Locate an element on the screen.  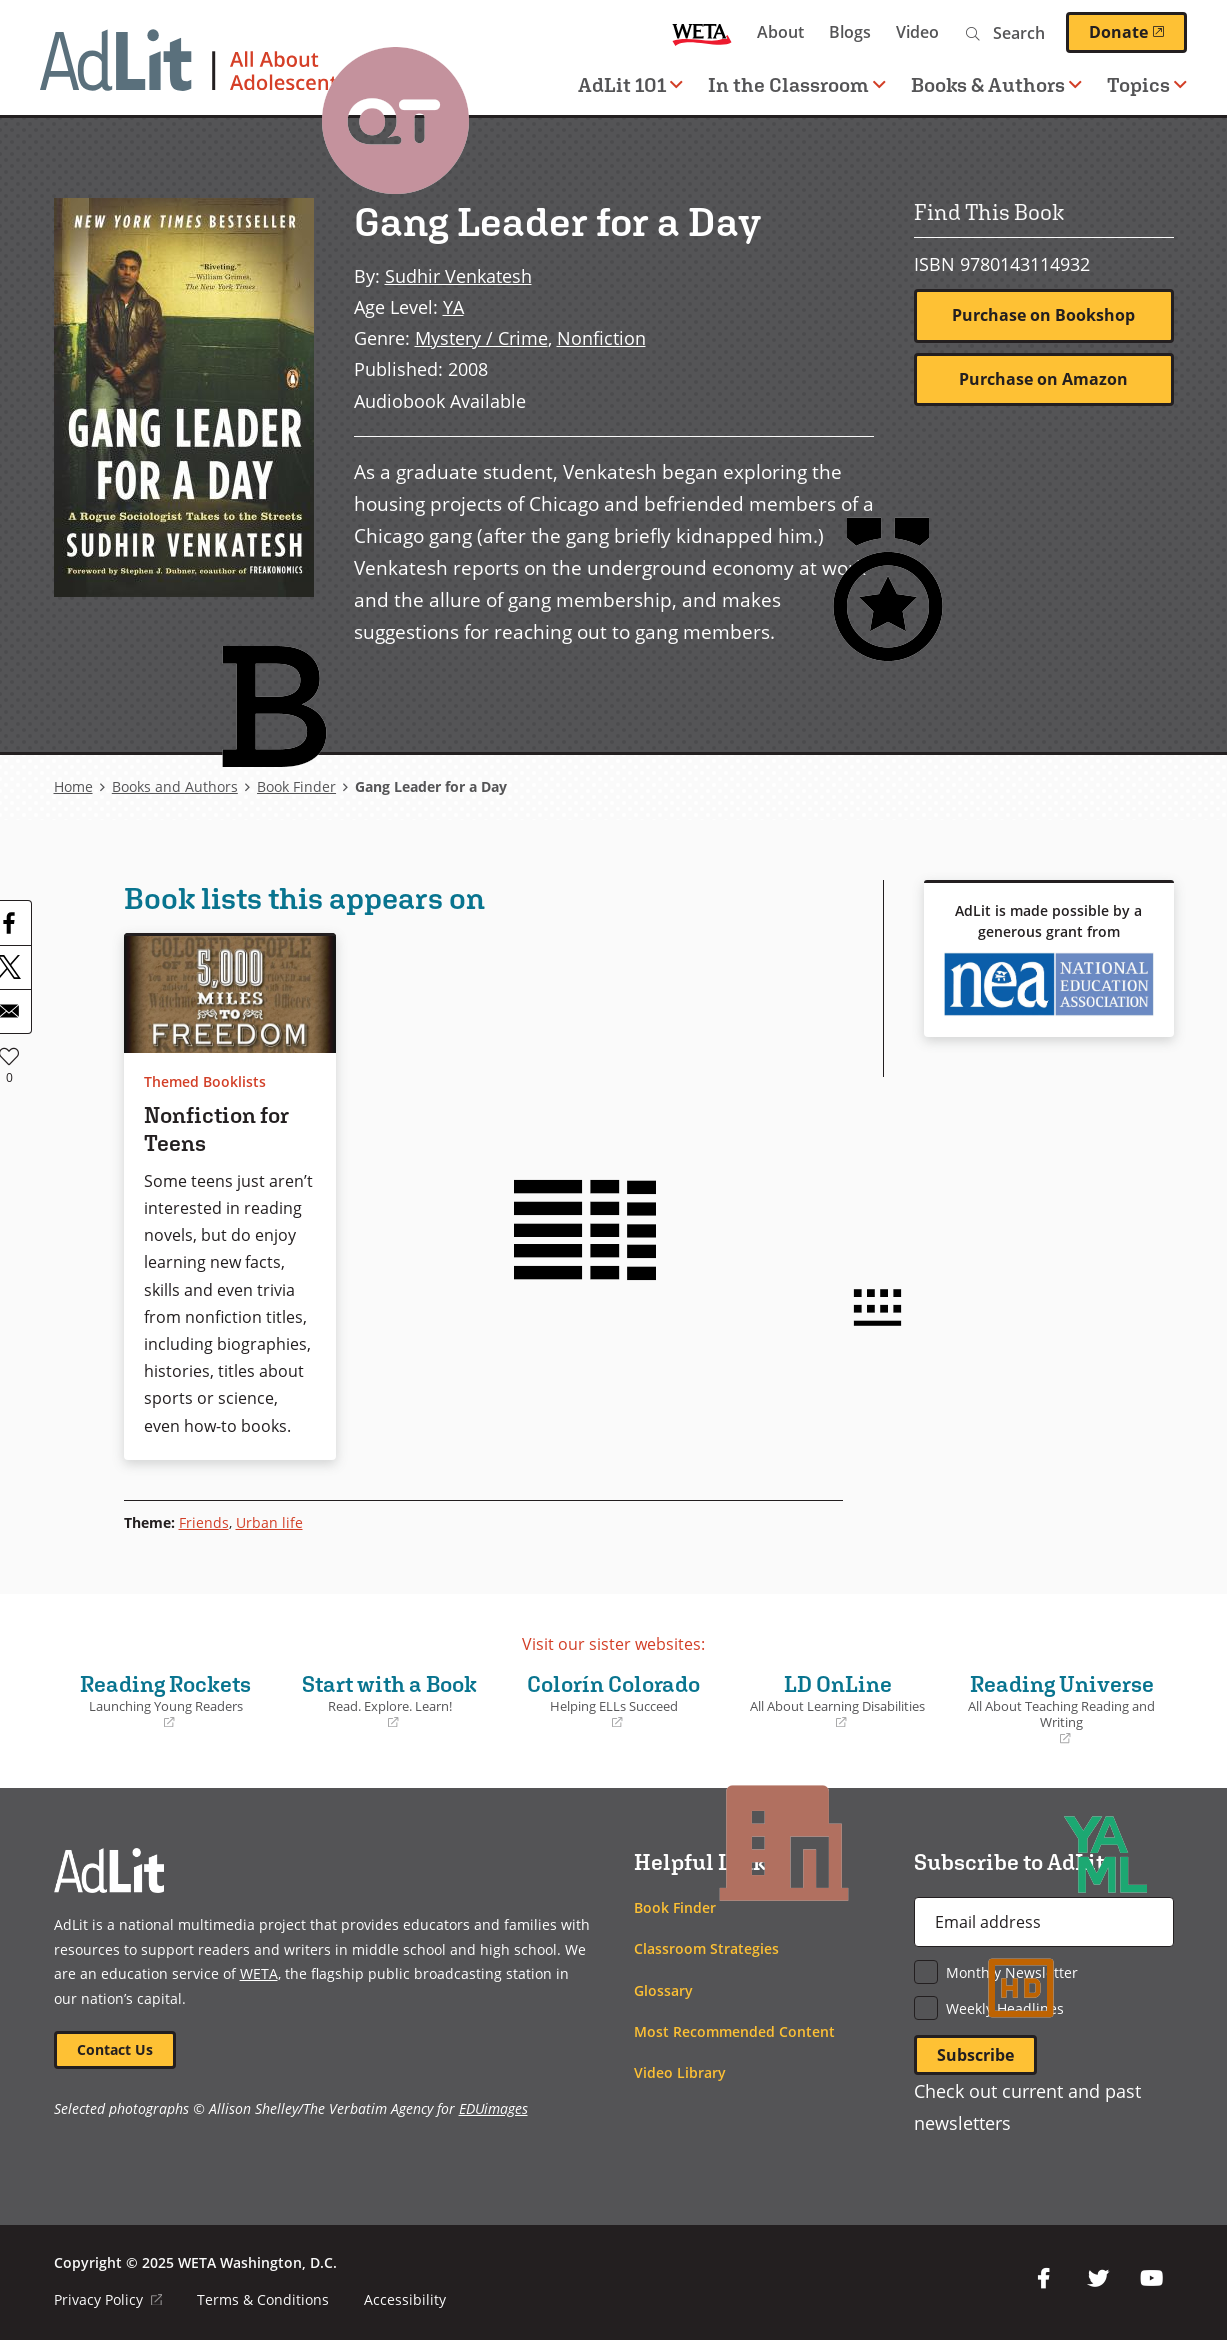
open the on-screen keyboard is located at coordinates (877, 1307).